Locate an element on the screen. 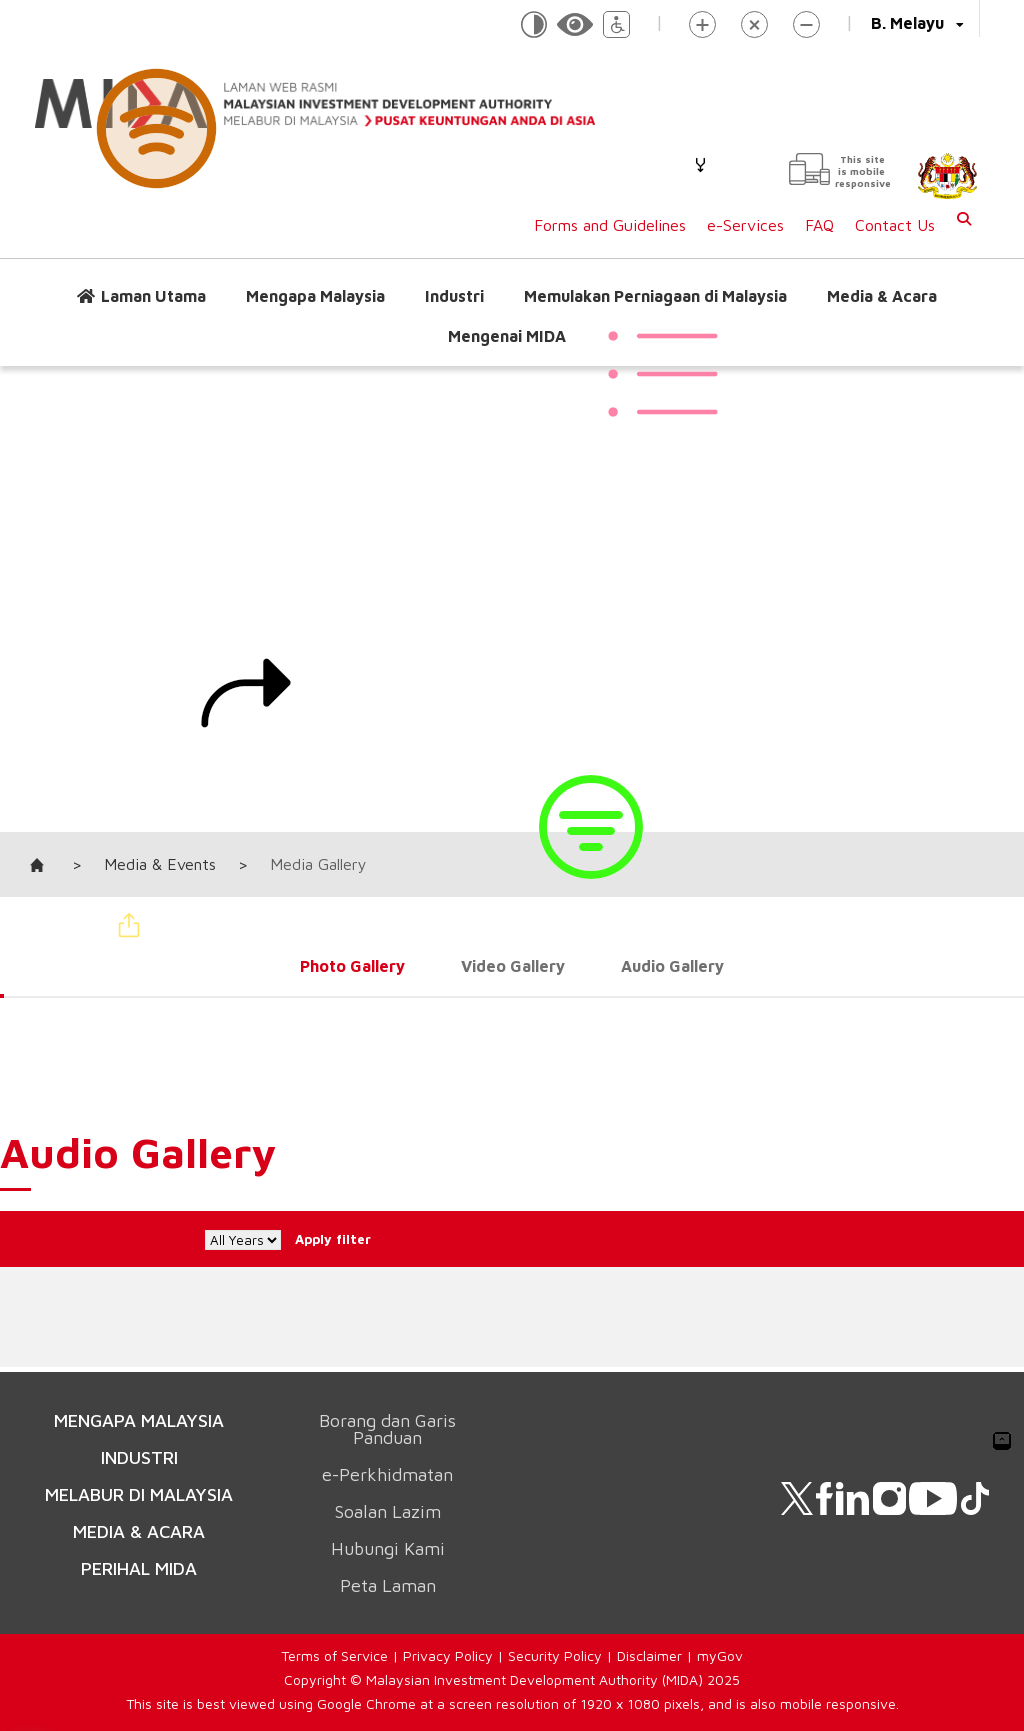 This screenshot has width=1024, height=1731. export or share content to another app is located at coordinates (129, 926).